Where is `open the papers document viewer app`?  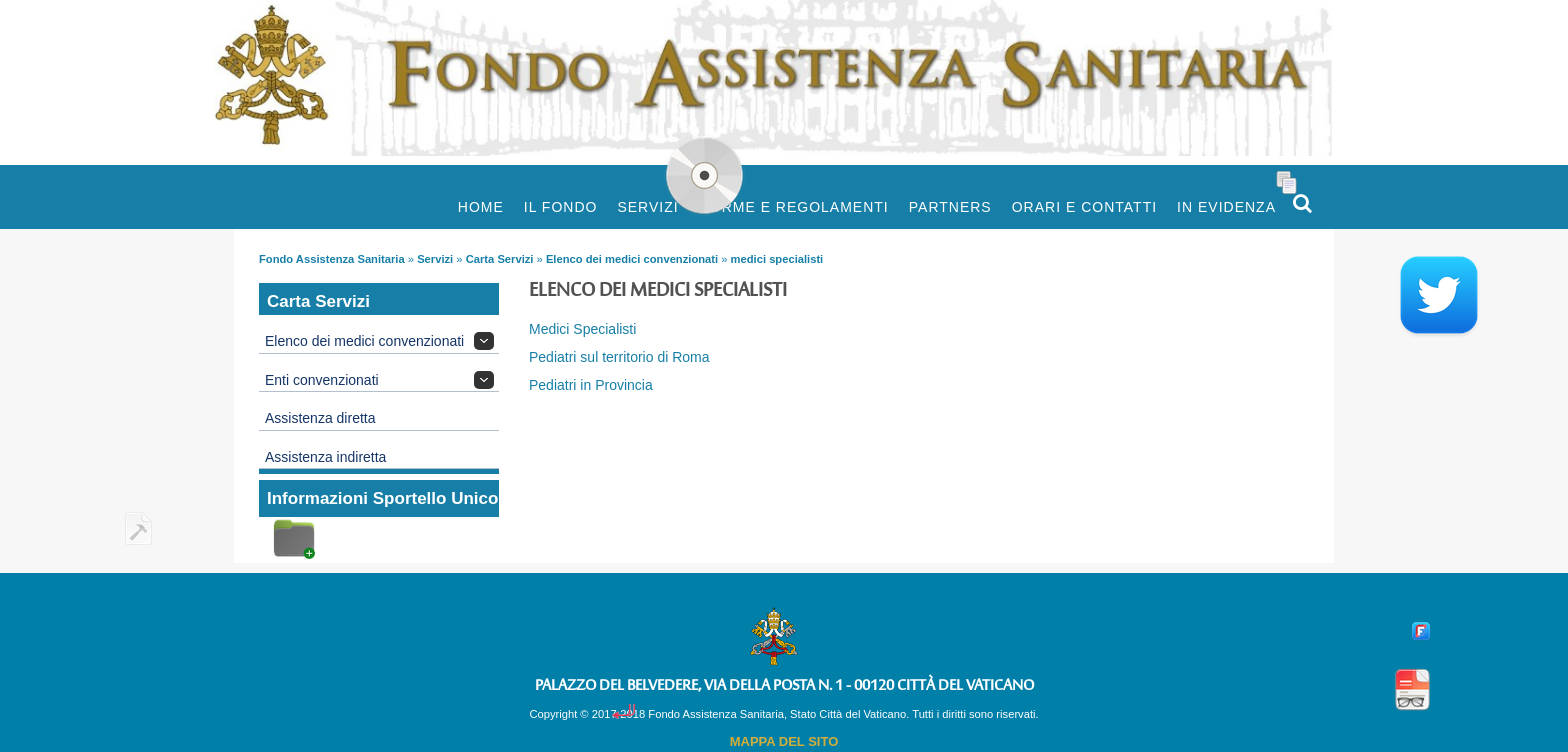
open the papers document viewer app is located at coordinates (1412, 689).